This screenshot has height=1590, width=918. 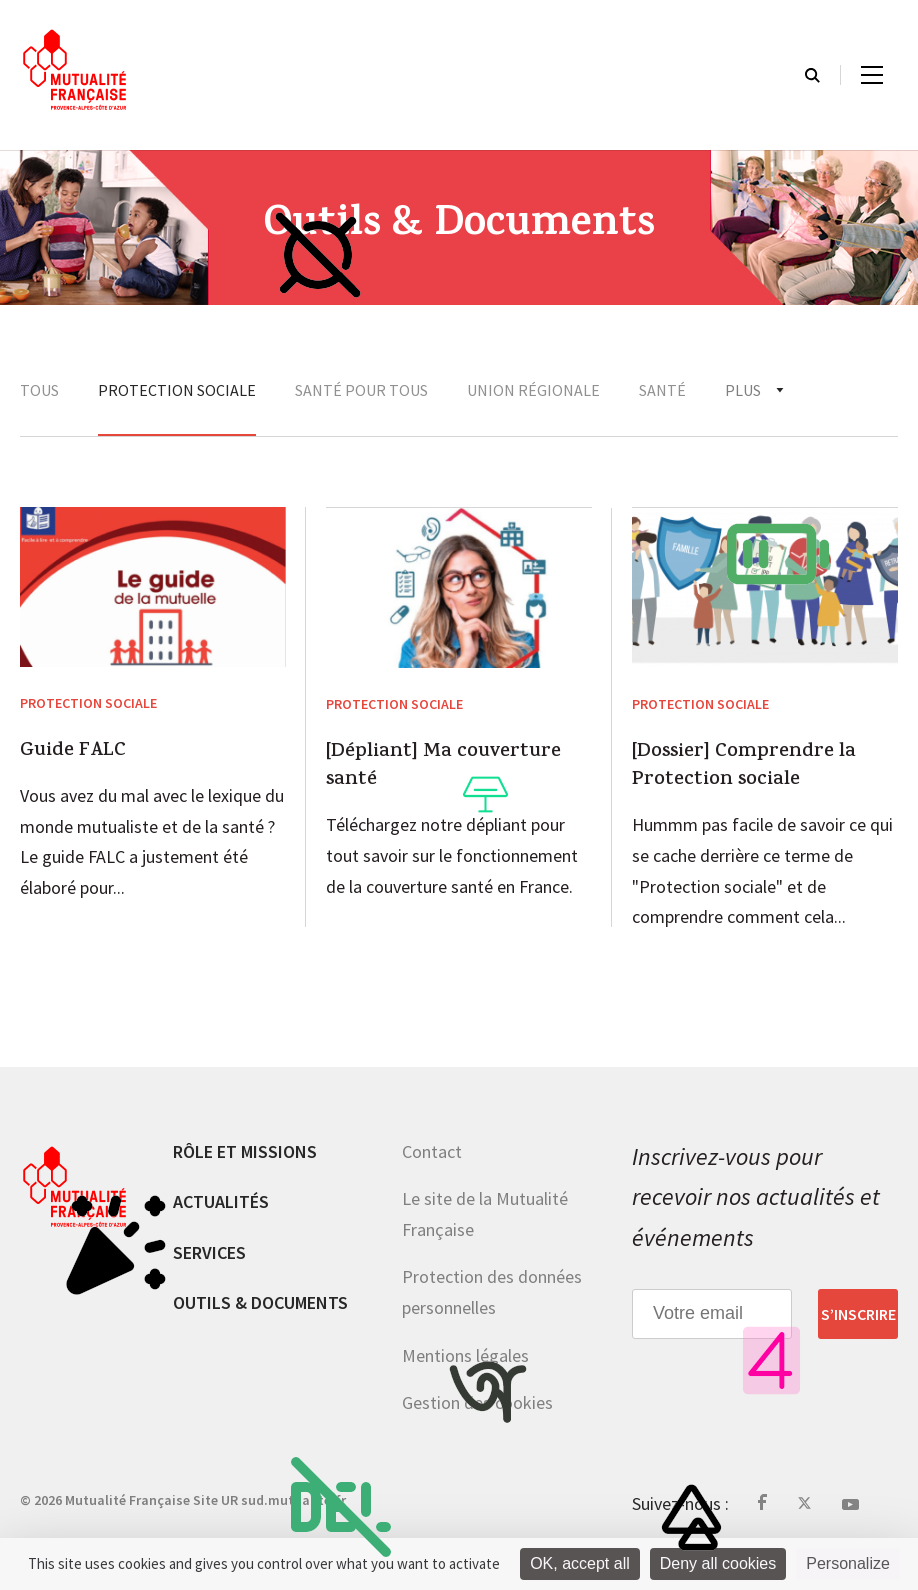 What do you see at coordinates (488, 1392) in the screenshot?
I see `switch to bangla language input` at bounding box center [488, 1392].